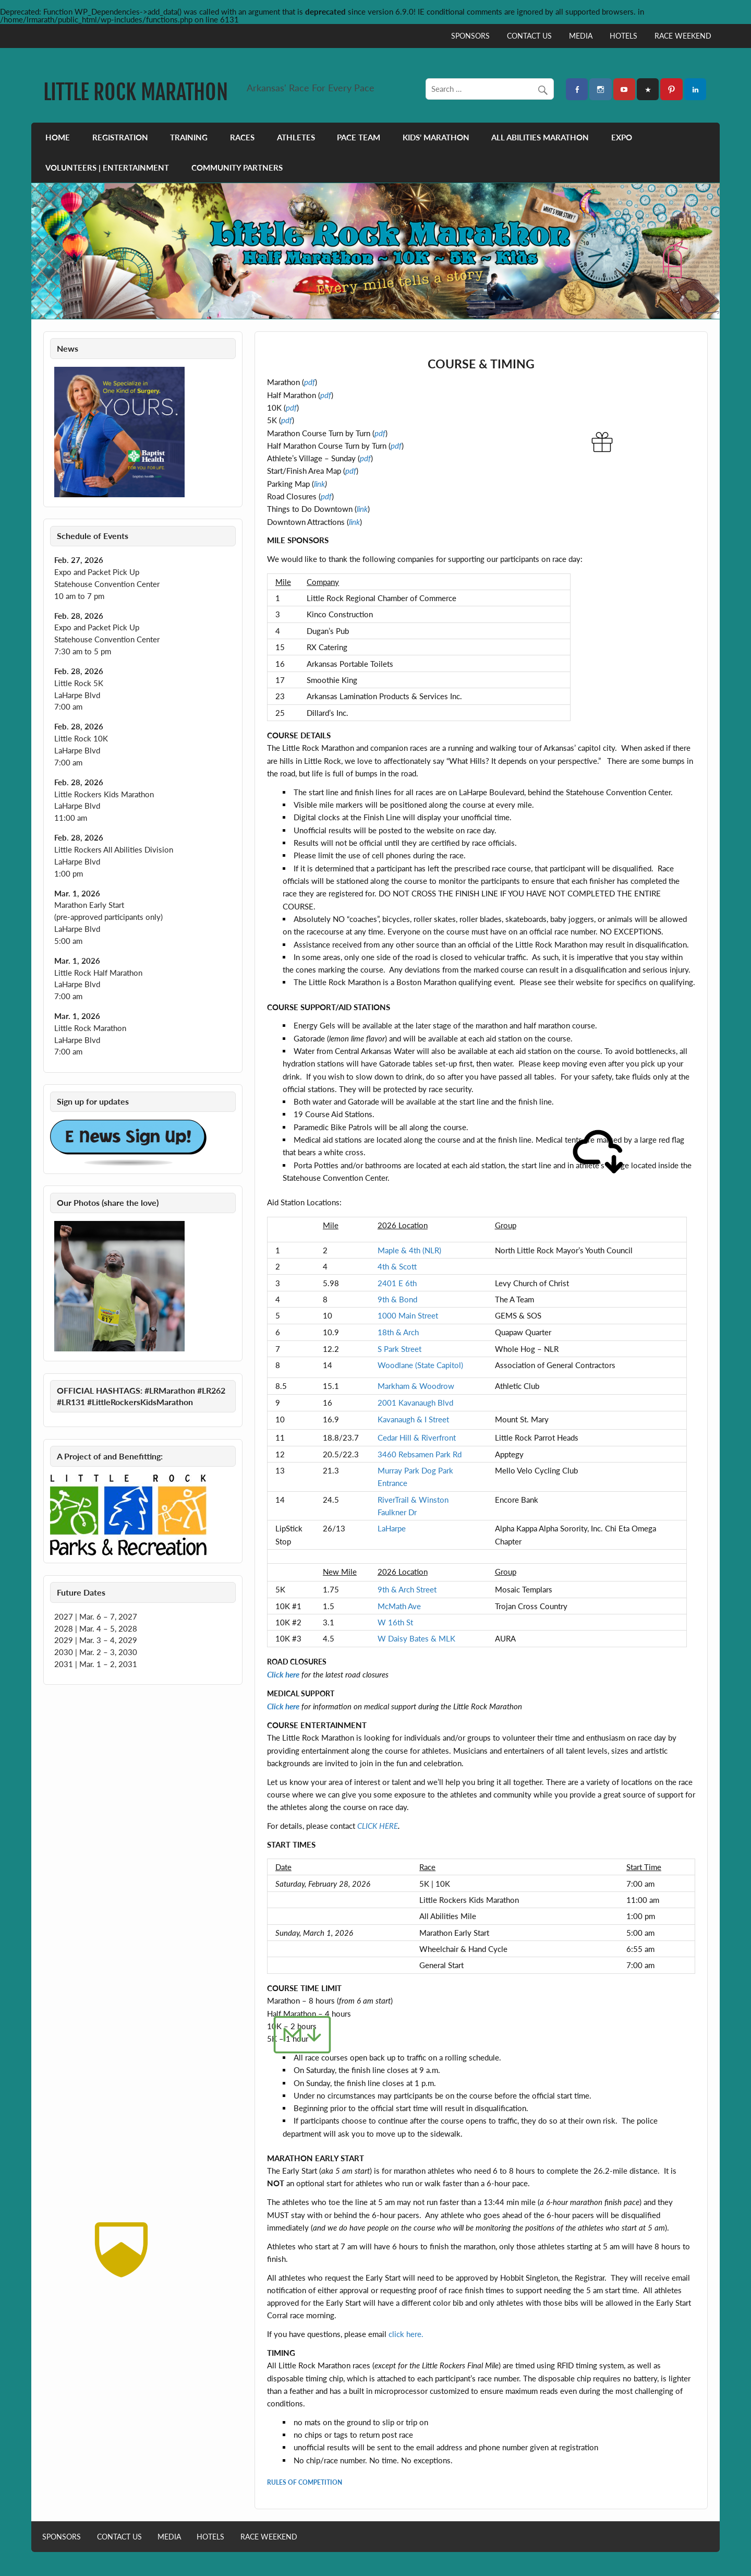 Image resolution: width=751 pixels, height=2576 pixels. Describe the element at coordinates (602, 443) in the screenshot. I see `view or redeem a gift` at that location.